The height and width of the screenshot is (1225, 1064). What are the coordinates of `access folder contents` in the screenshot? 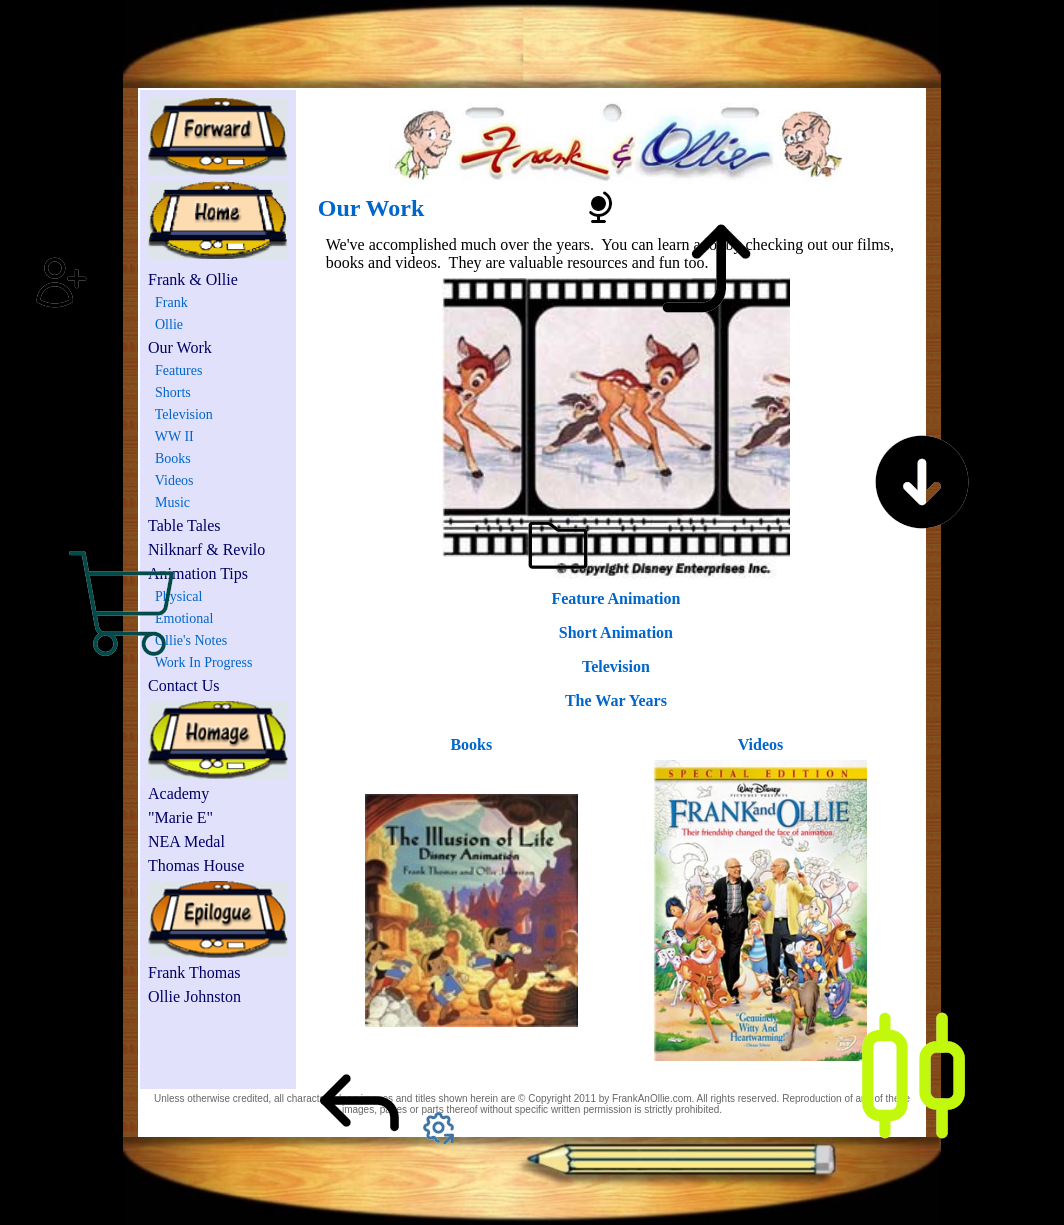 It's located at (558, 544).